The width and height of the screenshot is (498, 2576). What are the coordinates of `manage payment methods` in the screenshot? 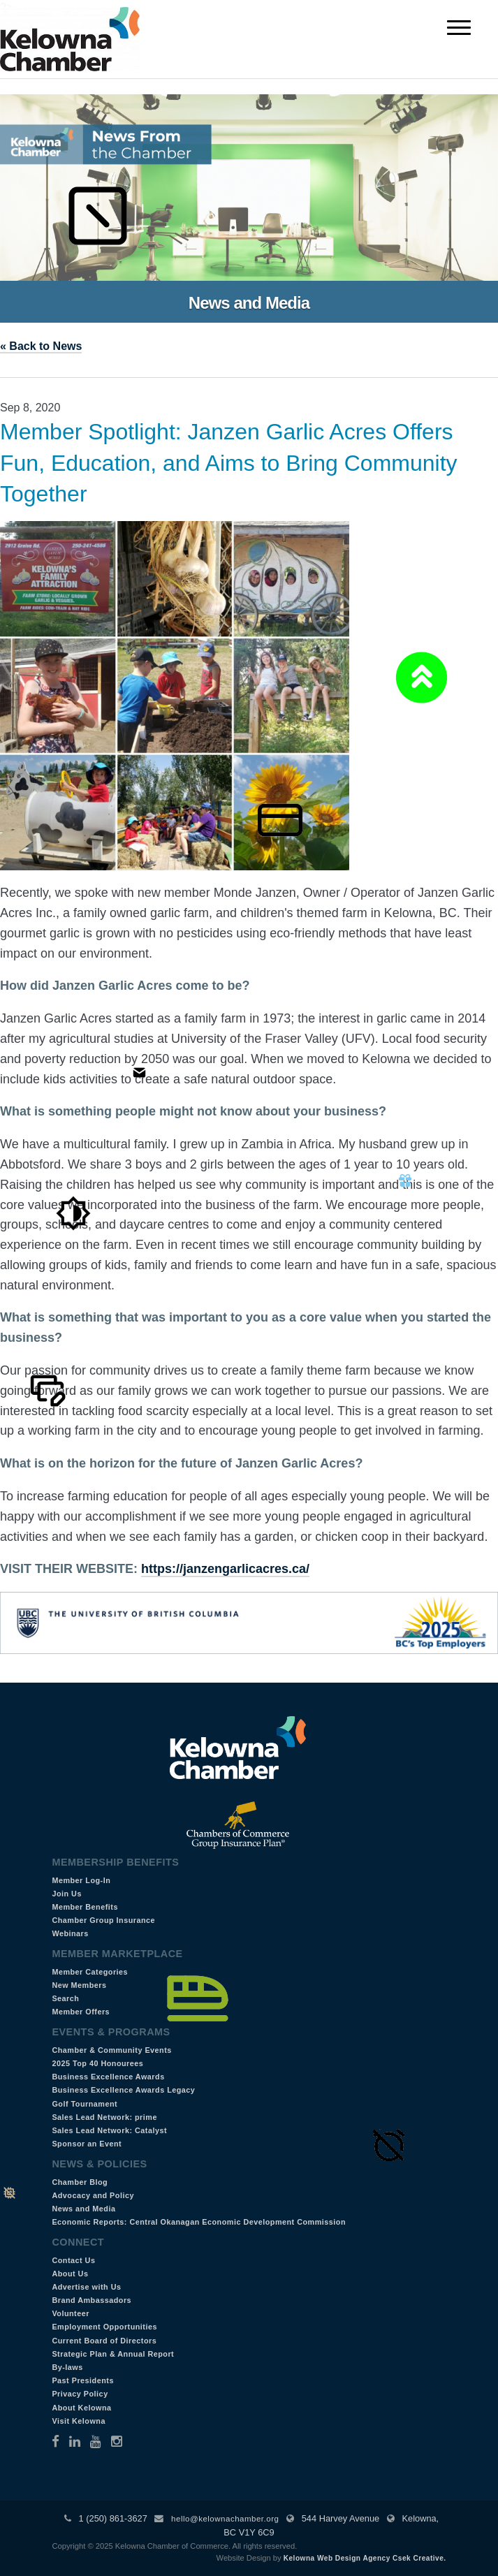 It's located at (280, 820).